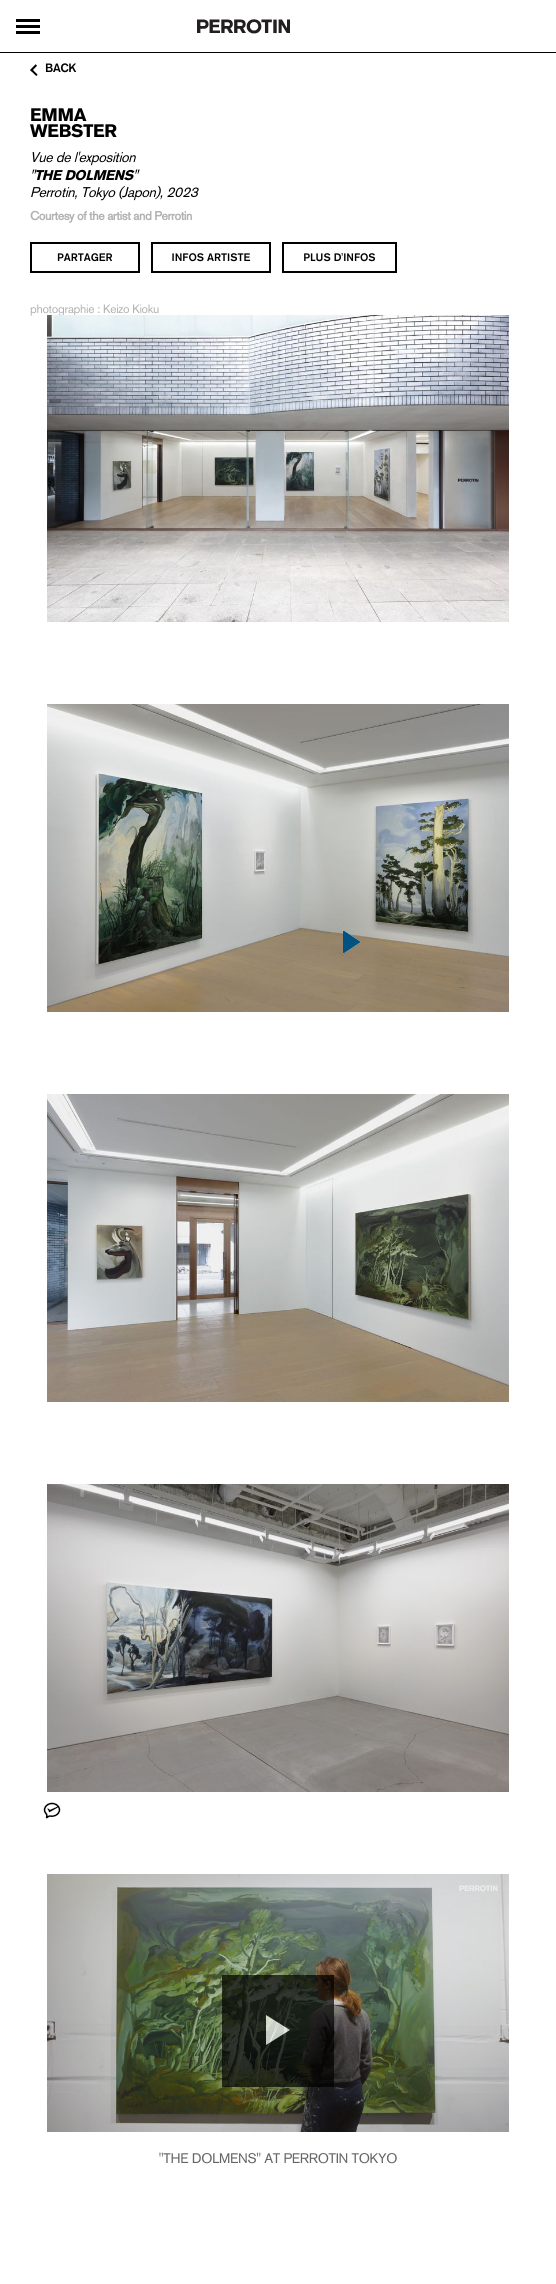 The width and height of the screenshot is (556, 2284). What do you see at coordinates (349, 942) in the screenshot?
I see `play media content` at bounding box center [349, 942].